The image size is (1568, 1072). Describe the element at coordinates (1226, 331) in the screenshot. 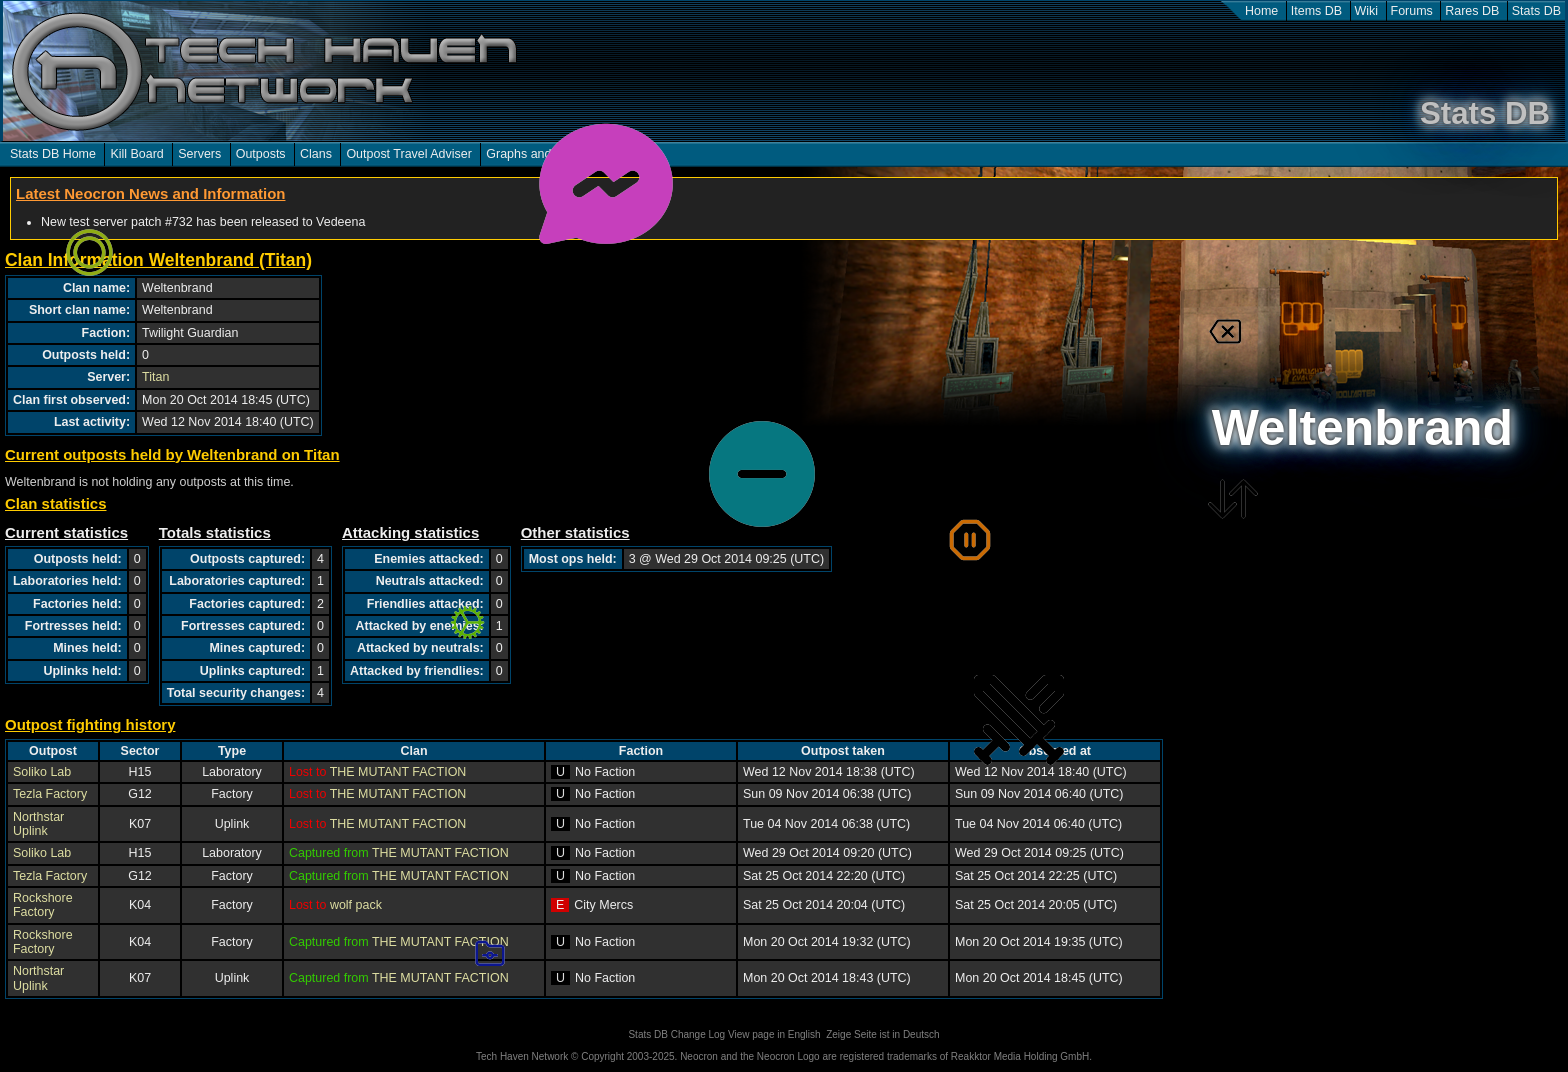

I see `delete the last character entered` at that location.